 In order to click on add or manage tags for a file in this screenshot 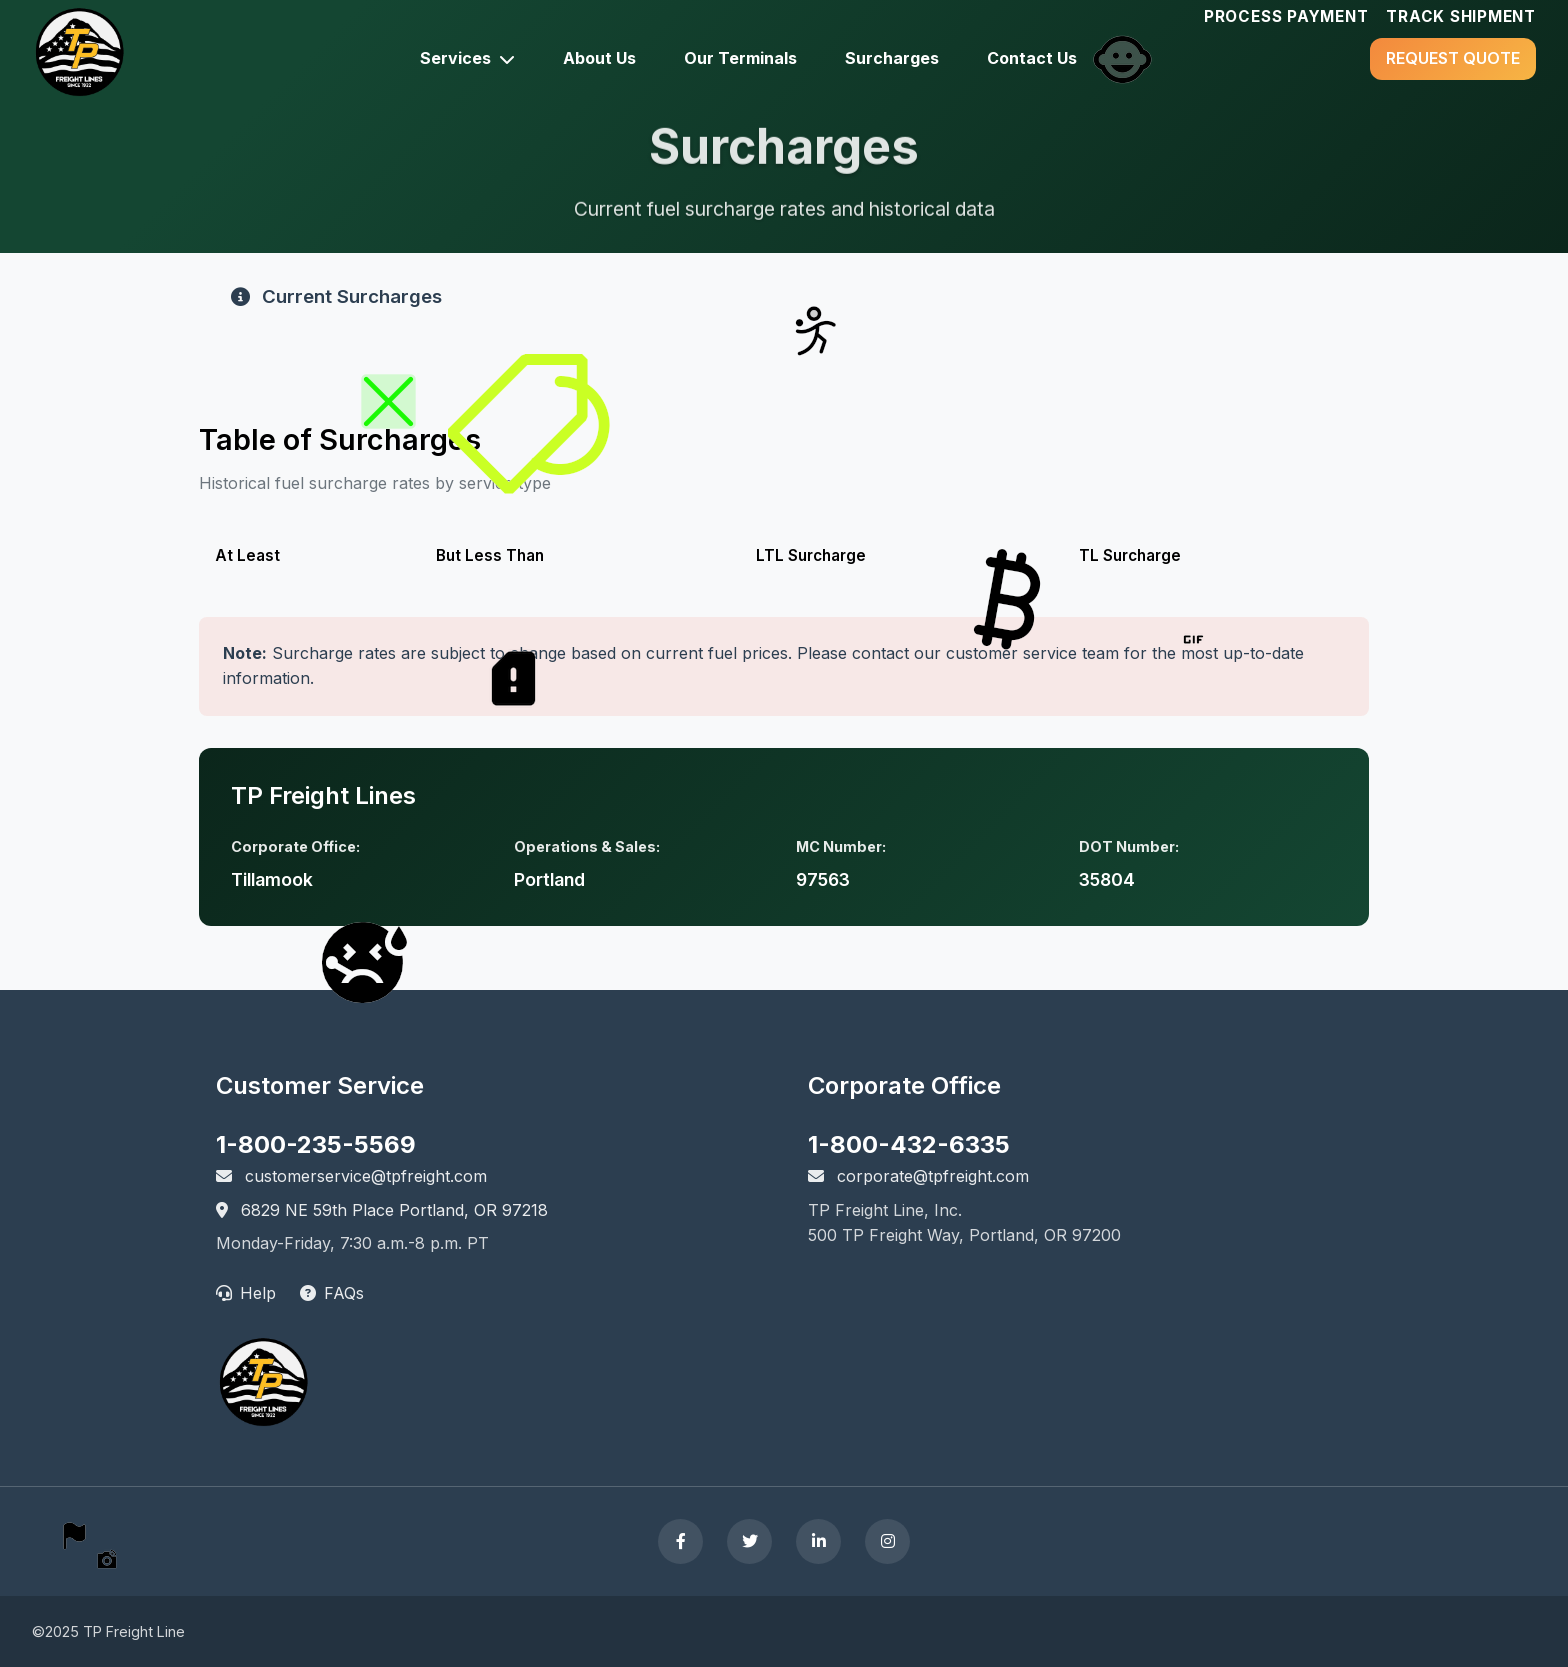, I will do `click(525, 420)`.